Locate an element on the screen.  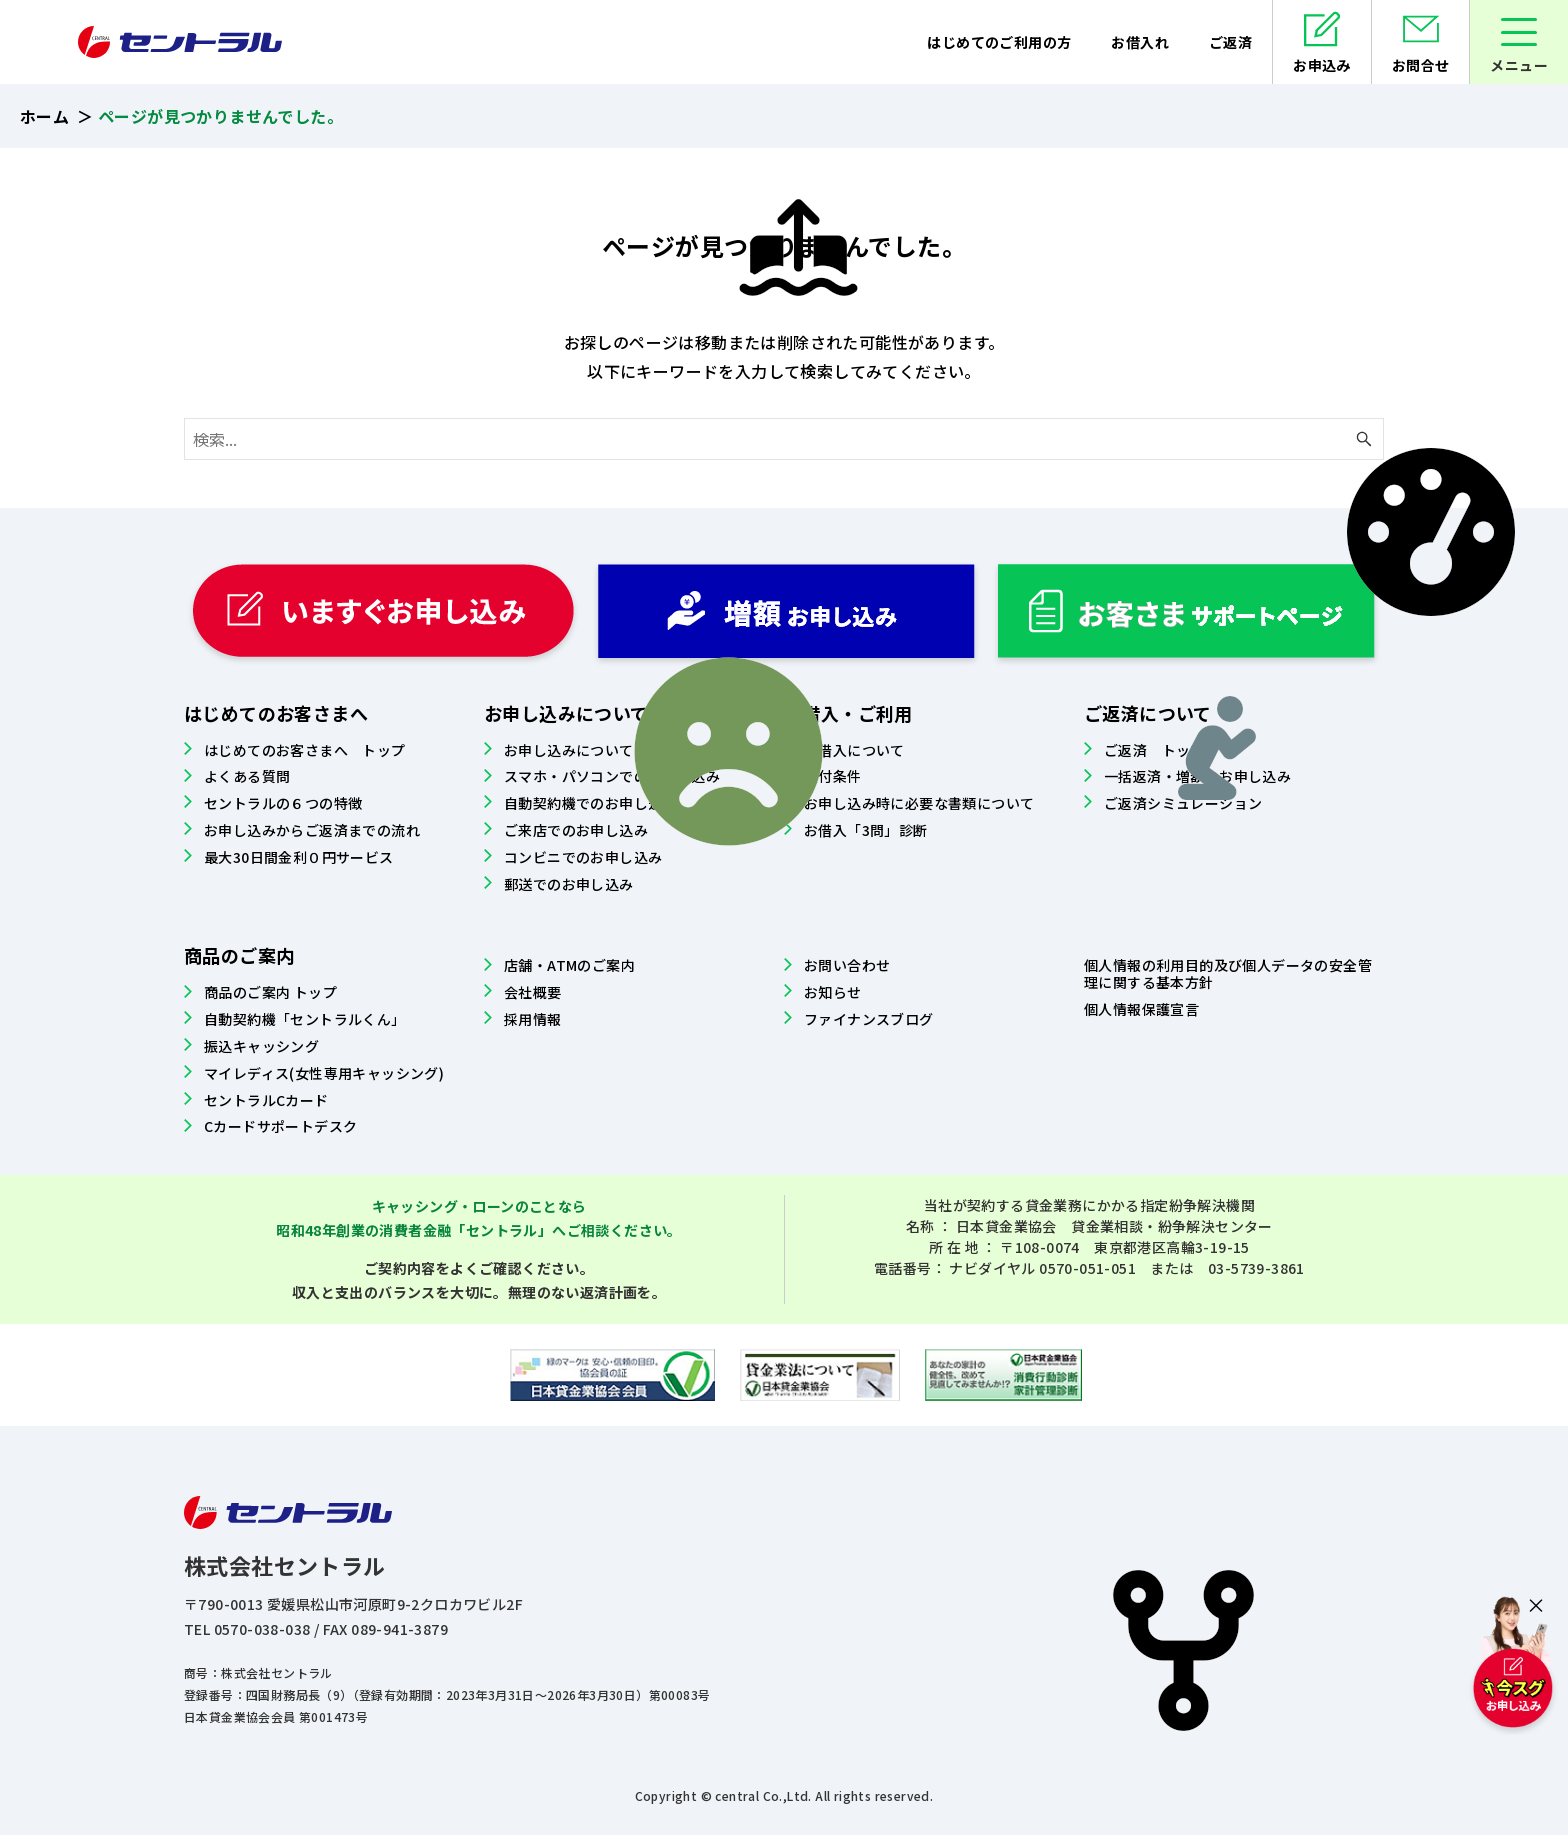
view performance or speed metrics is located at coordinates (1431, 532).